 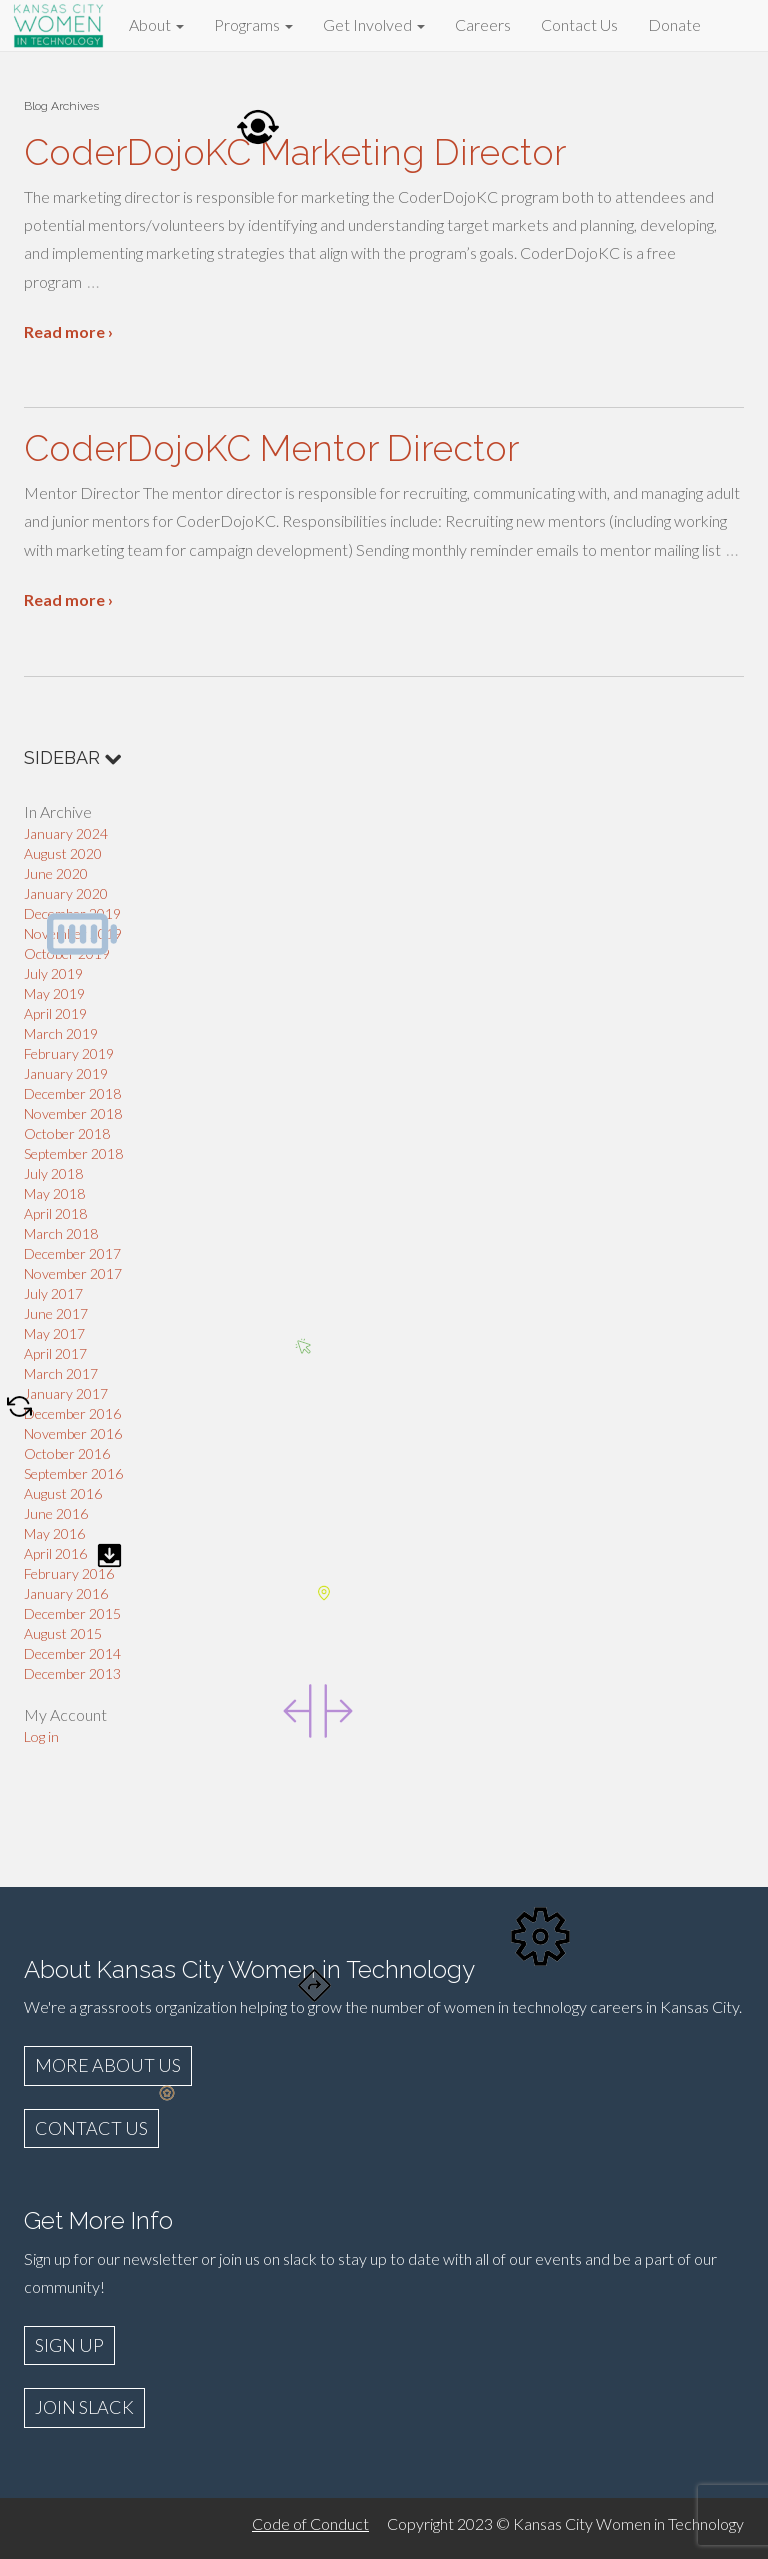 What do you see at coordinates (314, 1985) in the screenshot?
I see `indicates a turn or direction in navigation` at bounding box center [314, 1985].